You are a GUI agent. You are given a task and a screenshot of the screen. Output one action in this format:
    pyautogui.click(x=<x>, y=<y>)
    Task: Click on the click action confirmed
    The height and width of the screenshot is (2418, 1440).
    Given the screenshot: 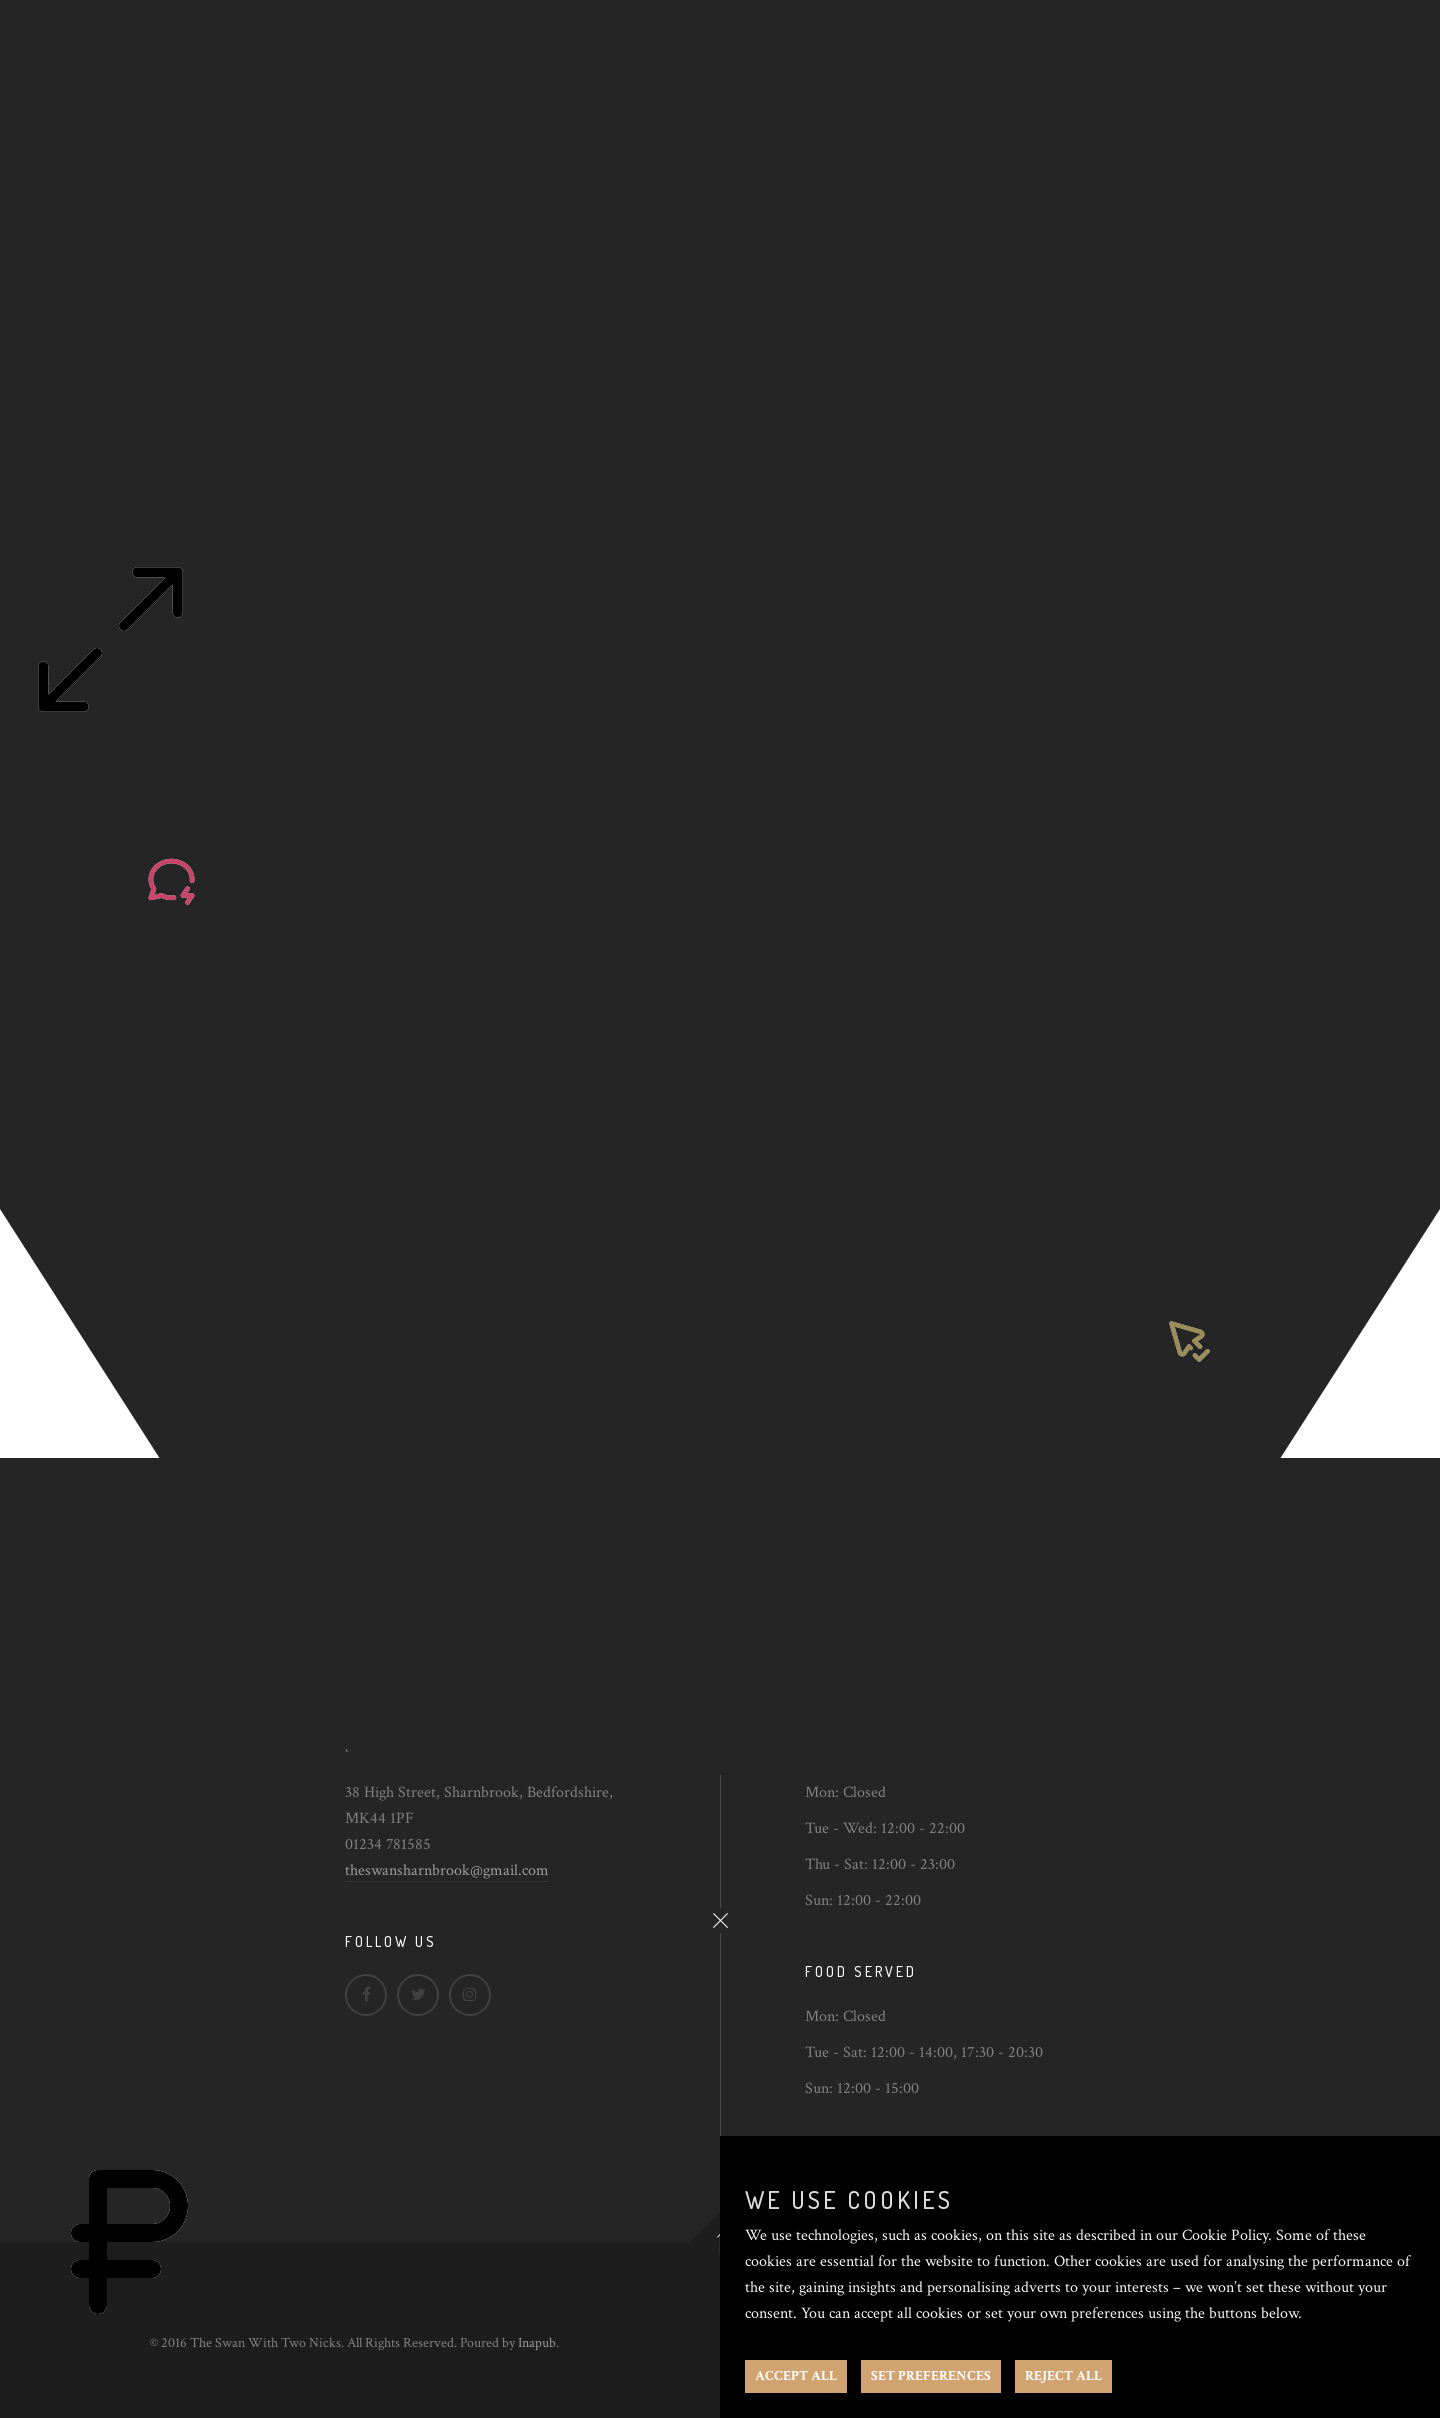 What is the action you would take?
    pyautogui.click(x=1188, y=1340)
    